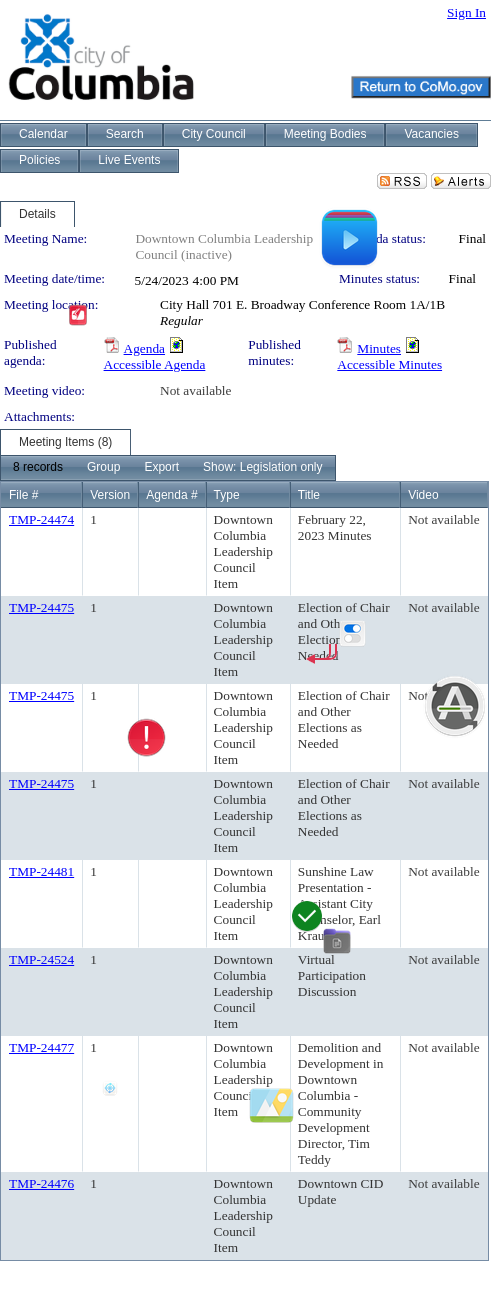 This screenshot has height=1315, width=491. What do you see at coordinates (455, 706) in the screenshot?
I see `check for available software updates` at bounding box center [455, 706].